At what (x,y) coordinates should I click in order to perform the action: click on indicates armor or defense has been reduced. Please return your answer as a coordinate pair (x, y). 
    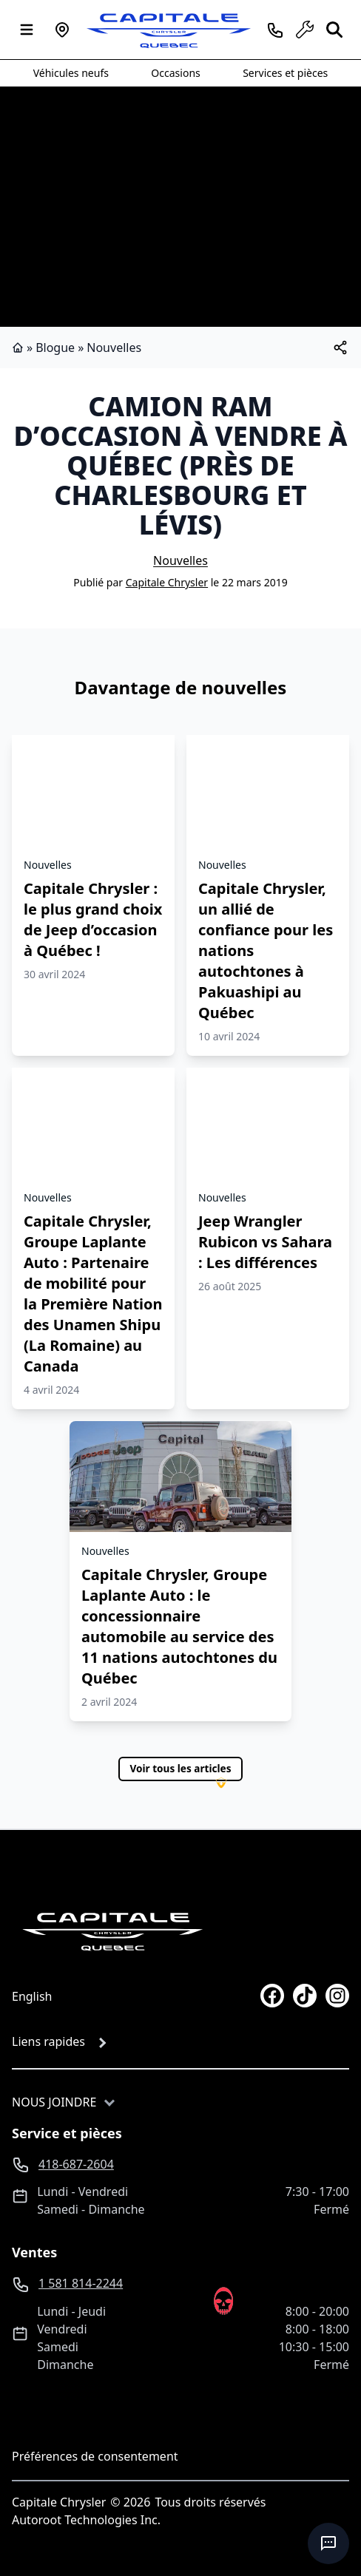
    Looking at the image, I should click on (221, 1783).